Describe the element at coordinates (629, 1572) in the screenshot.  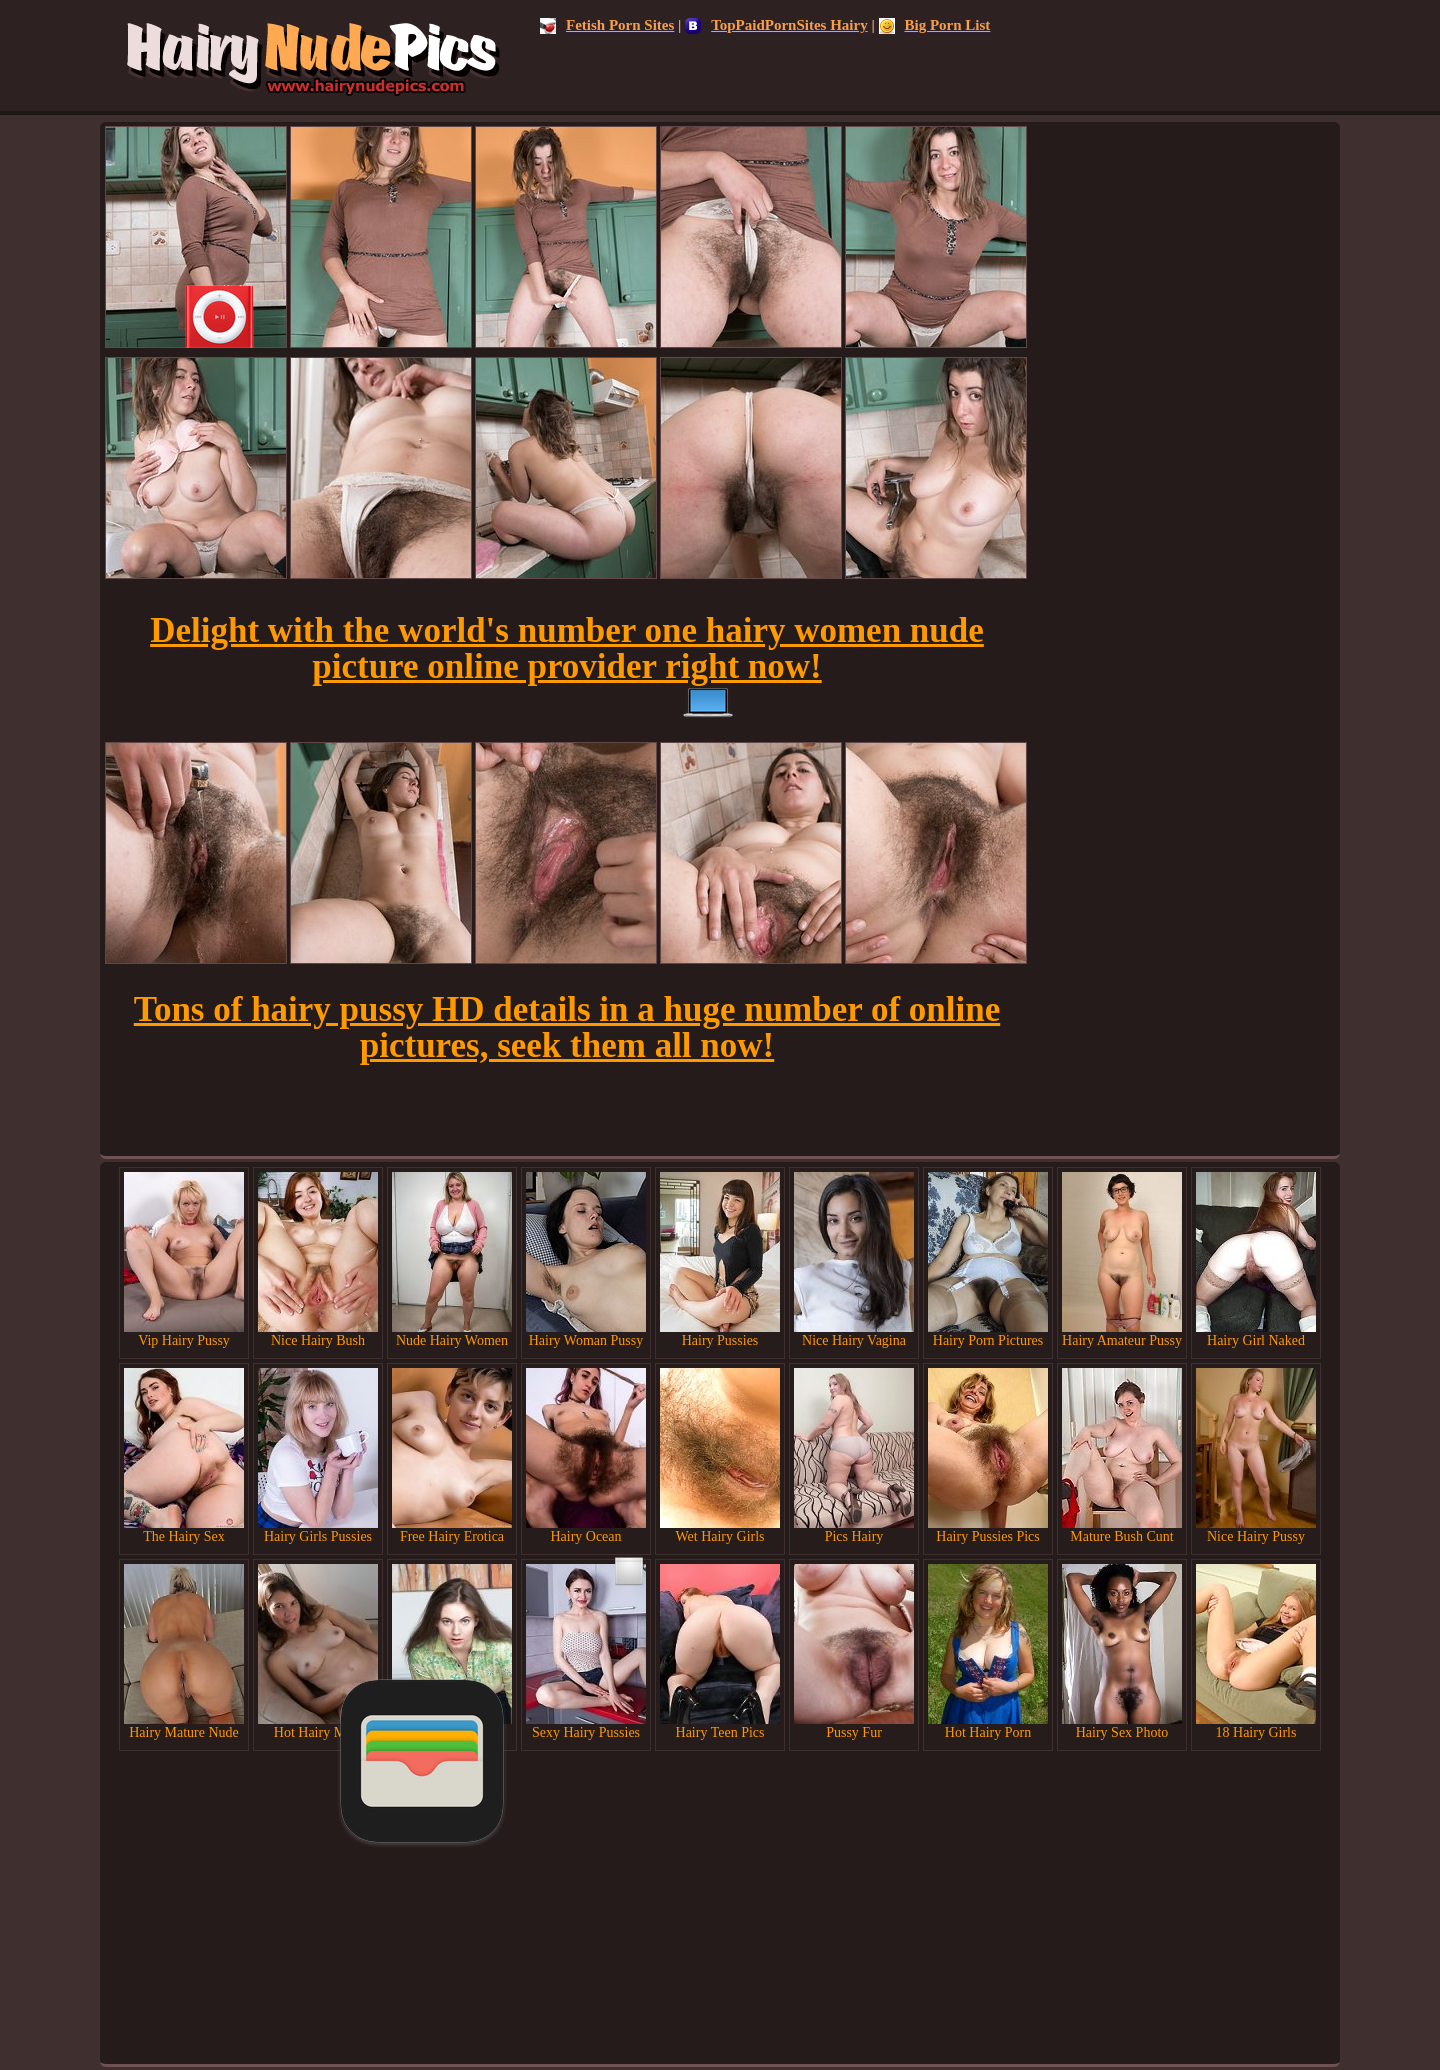
I see `magic trackpad connected via bluetooth` at that location.